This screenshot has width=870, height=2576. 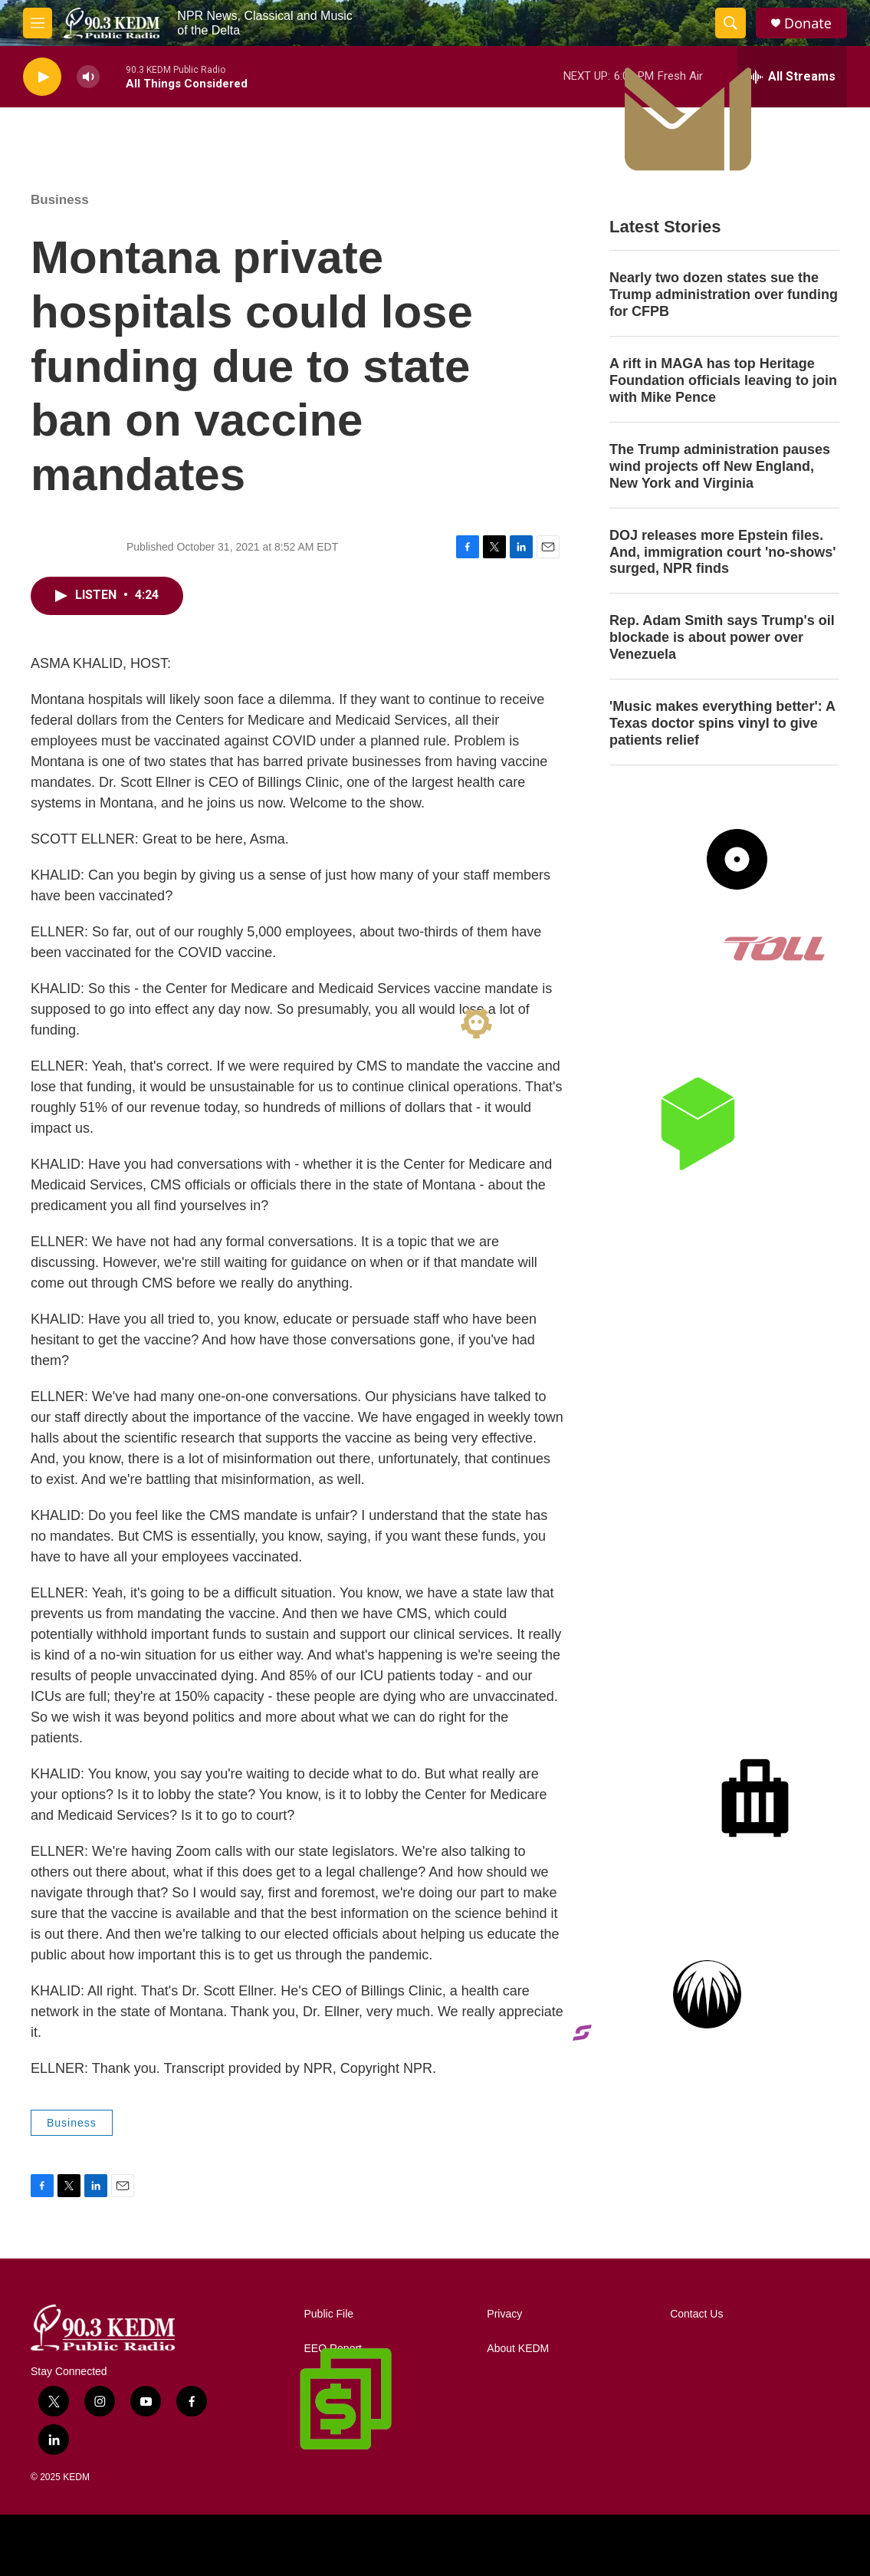 What do you see at coordinates (688, 119) in the screenshot?
I see `open ProtonMail app` at bounding box center [688, 119].